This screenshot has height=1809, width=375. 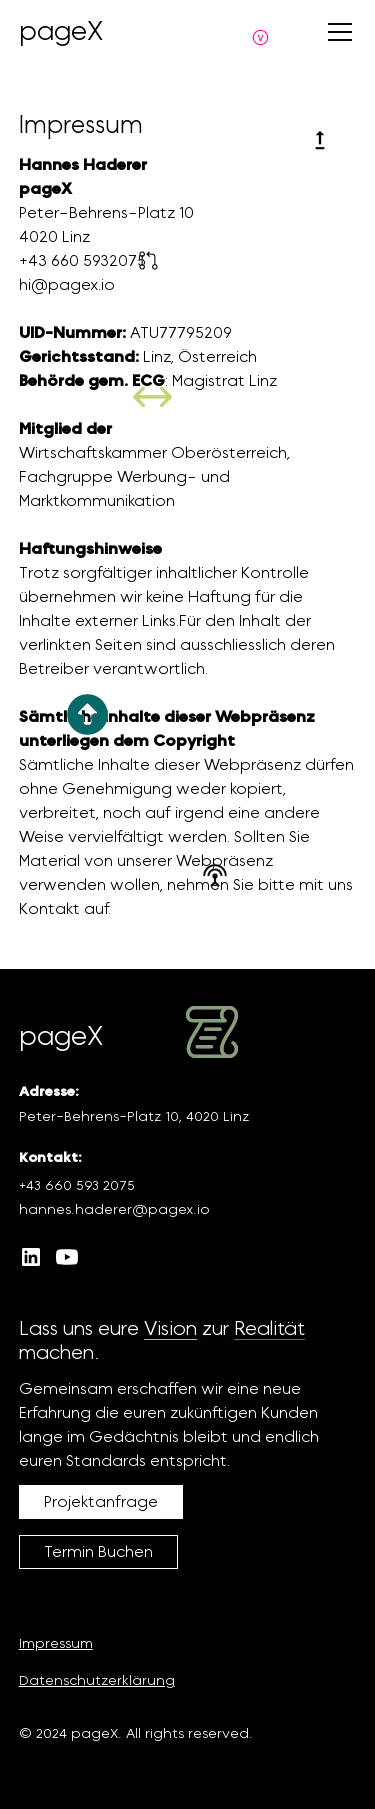 I want to click on scroll to top of page, so click(x=87, y=714).